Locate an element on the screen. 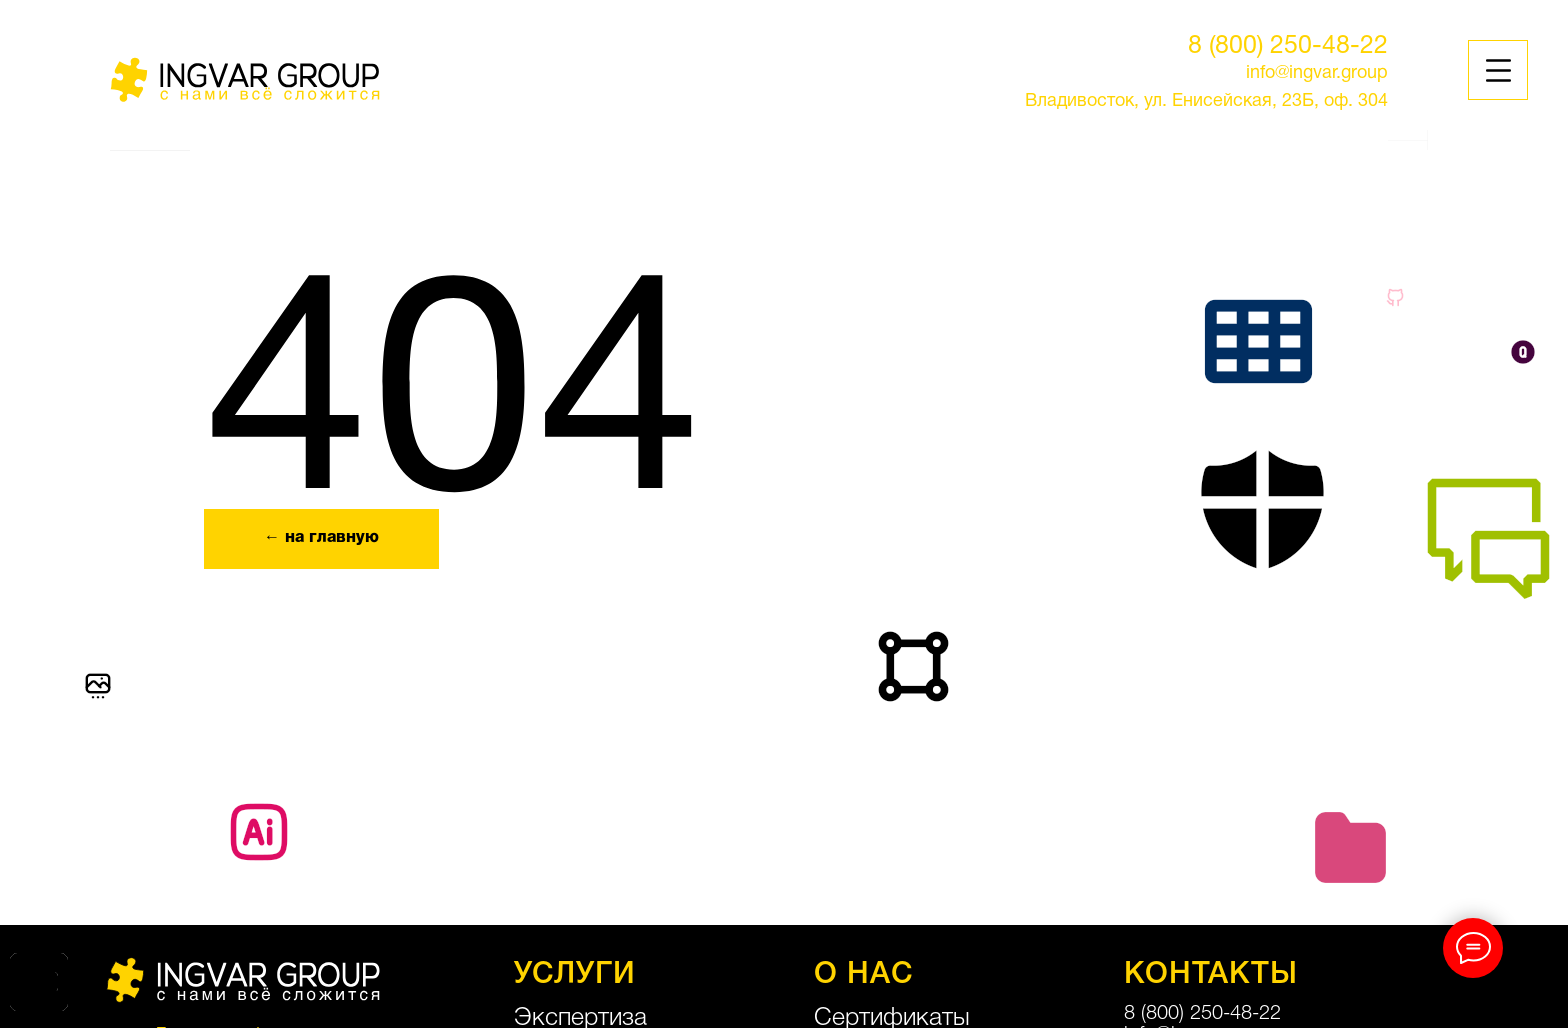  open folder to view files is located at coordinates (1350, 847).